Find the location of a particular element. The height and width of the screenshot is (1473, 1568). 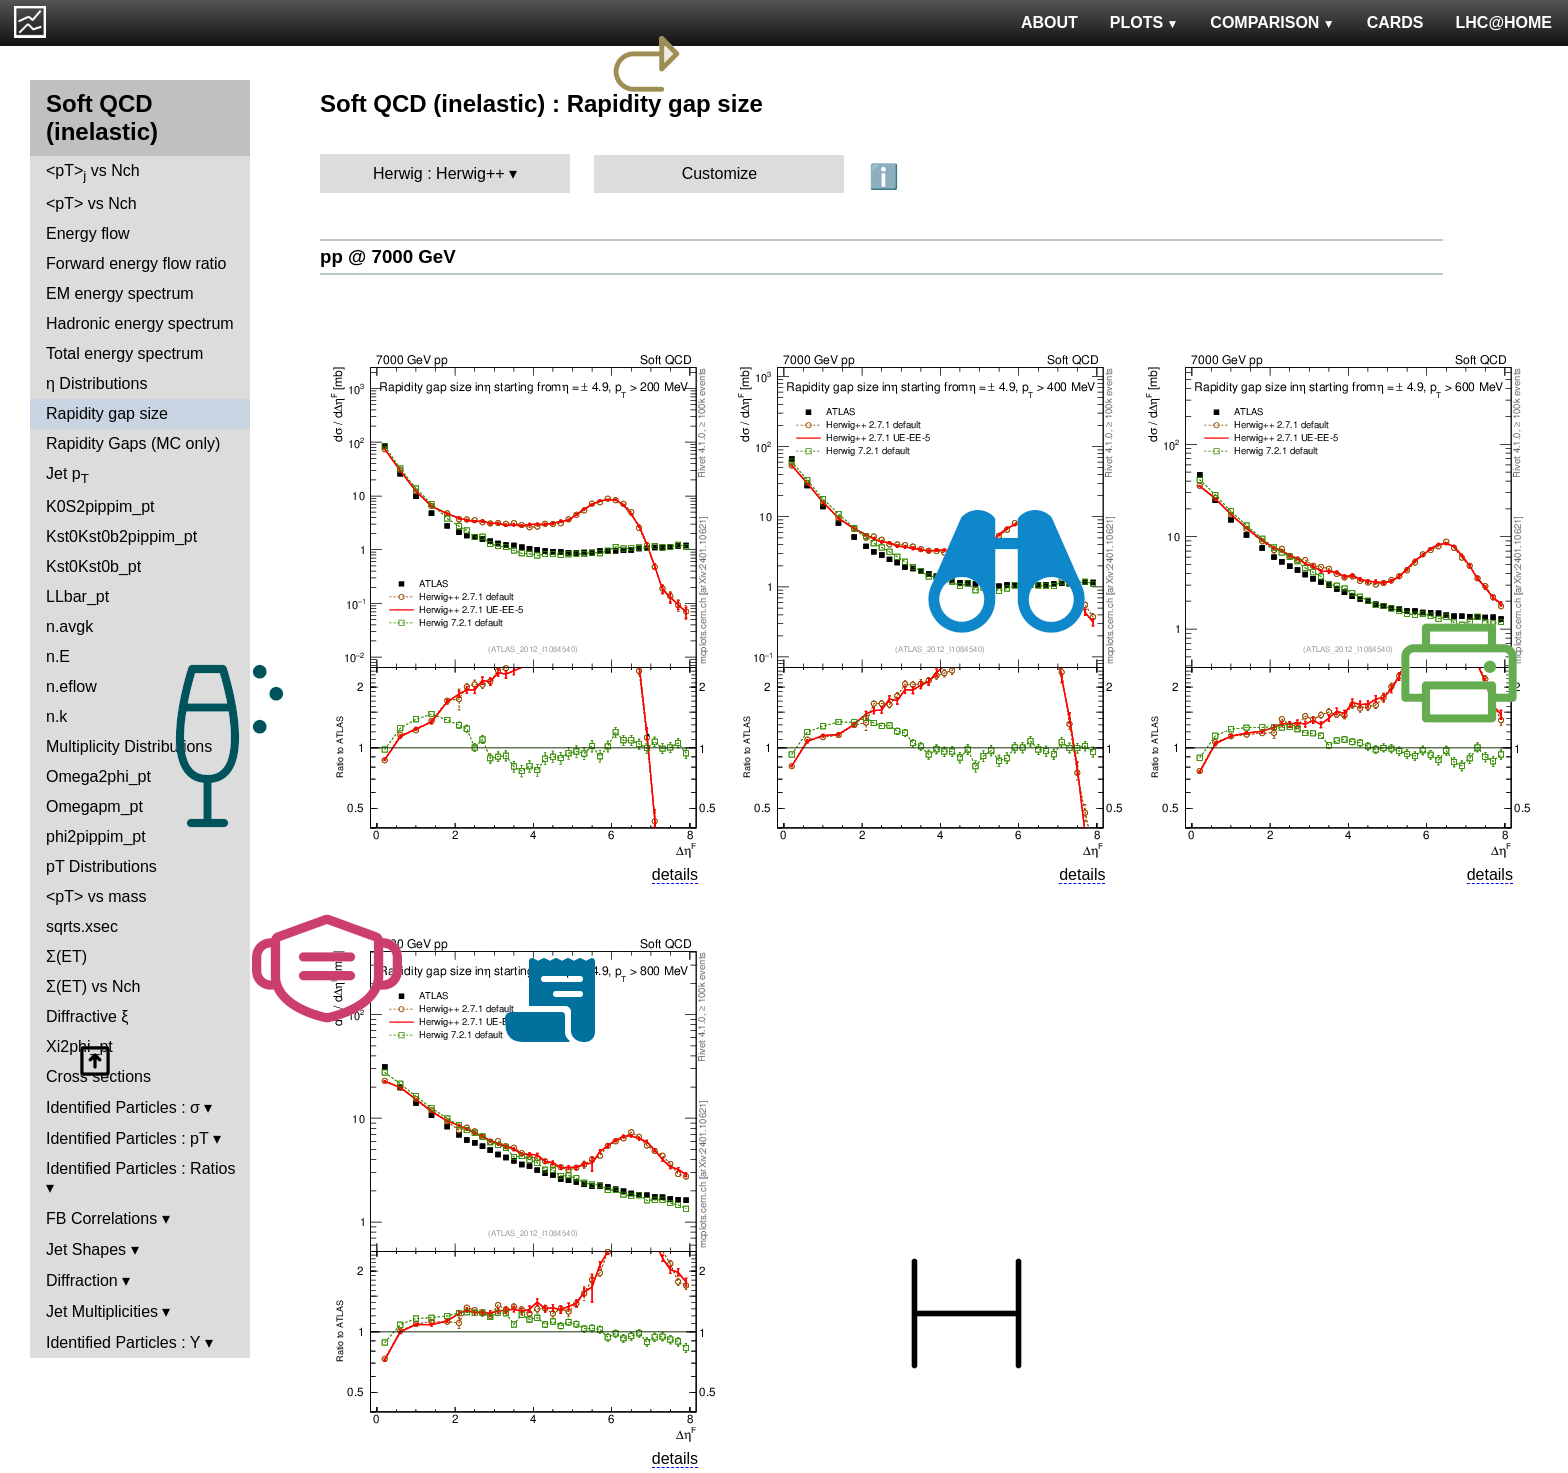

search or explore content is located at coordinates (1006, 571).